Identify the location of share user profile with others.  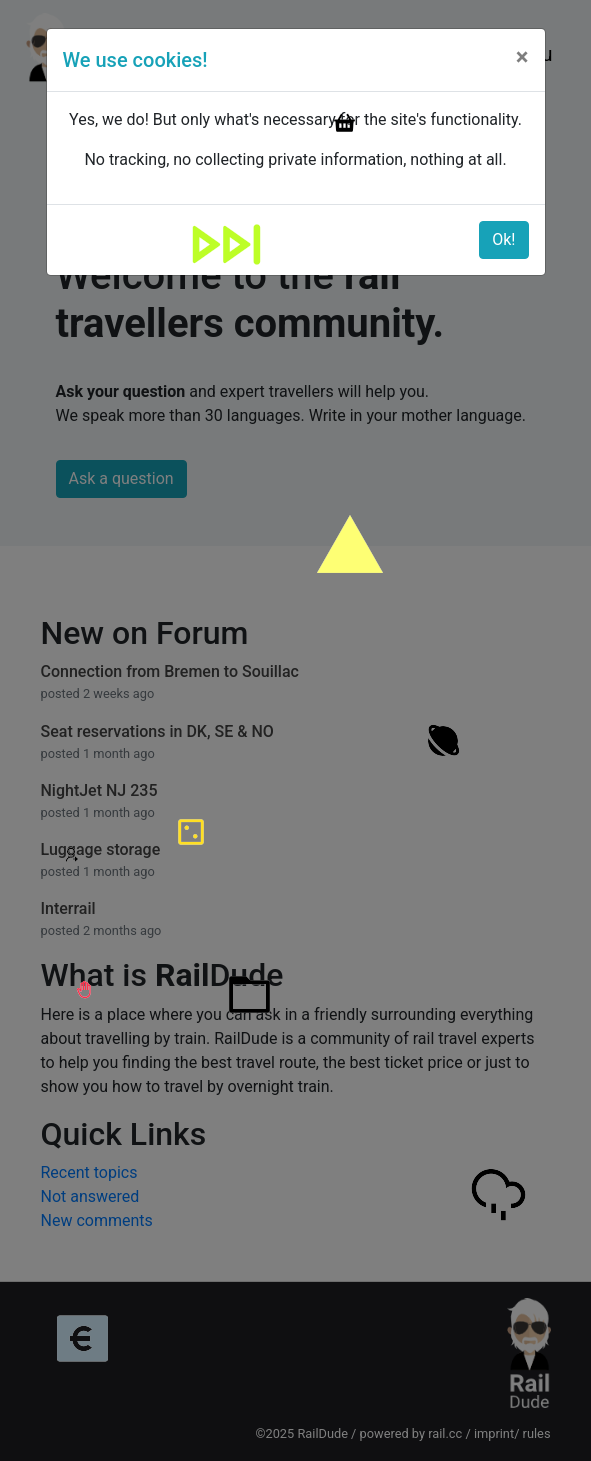
(71, 855).